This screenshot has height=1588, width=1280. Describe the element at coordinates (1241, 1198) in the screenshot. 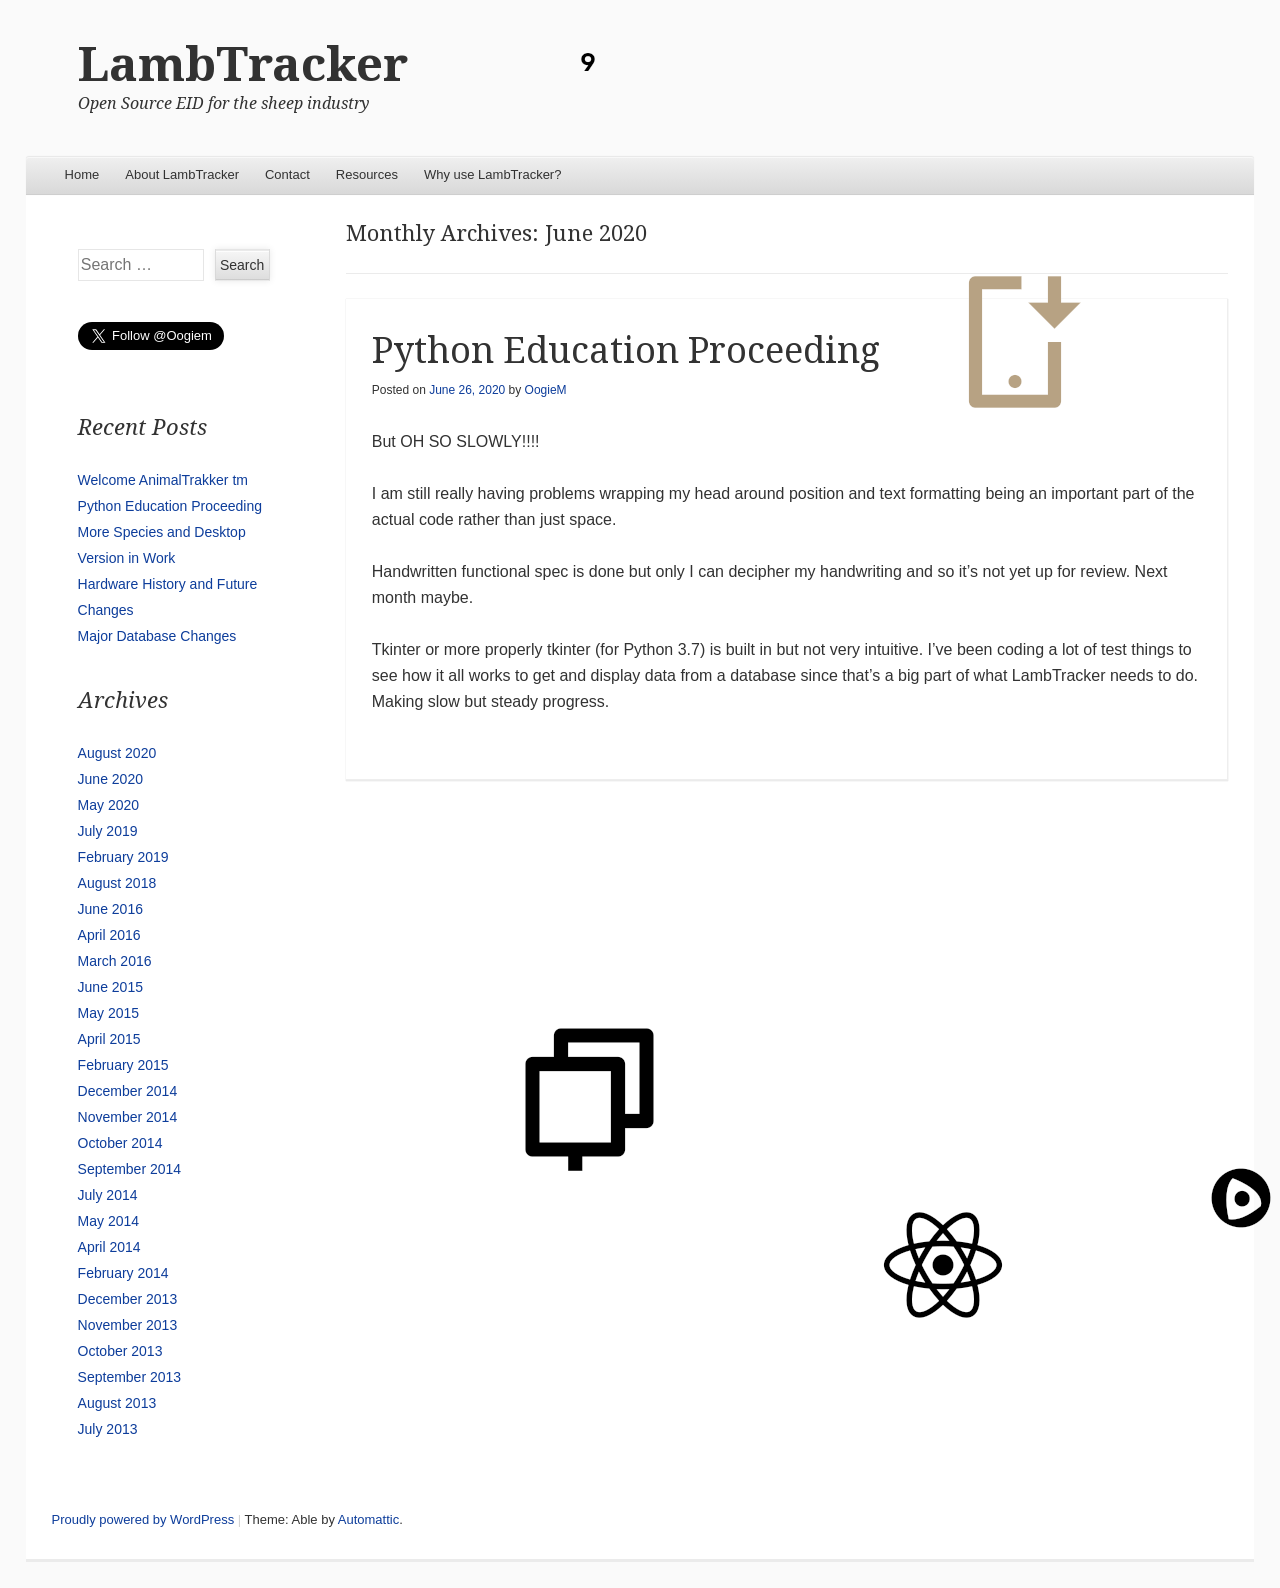

I see `centercode brand logo` at that location.